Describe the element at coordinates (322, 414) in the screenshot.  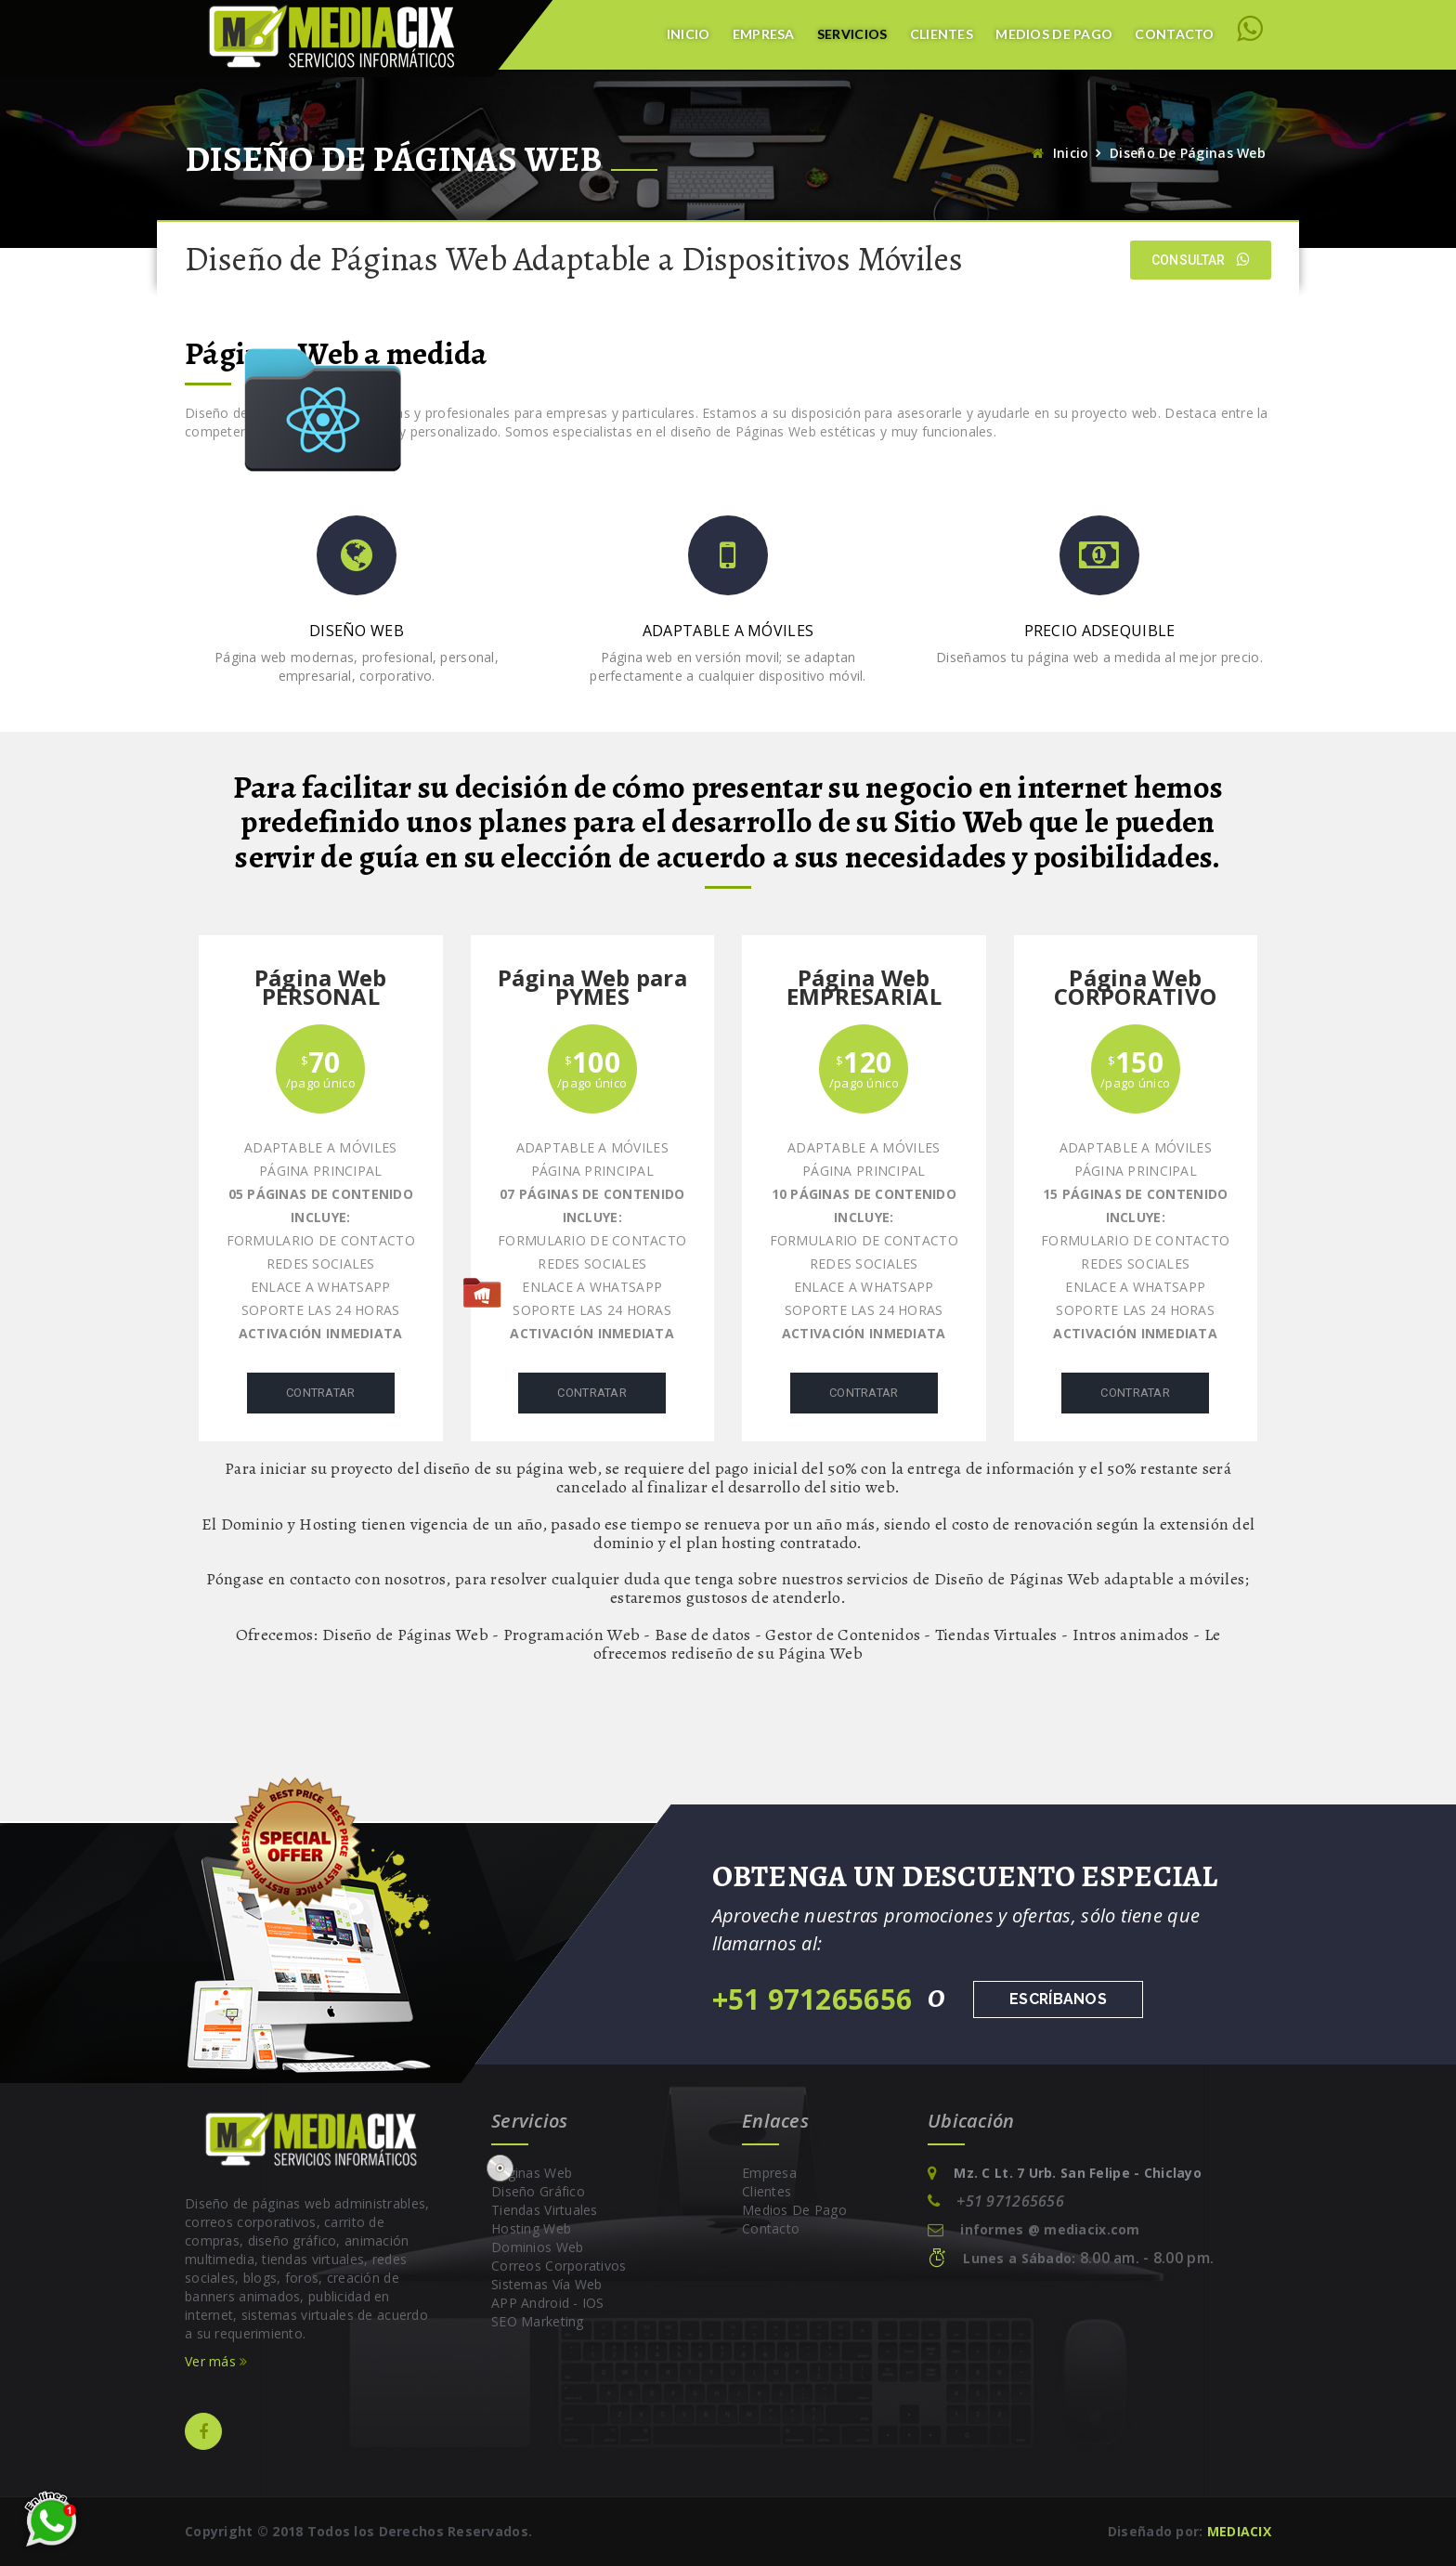
I see `open react project folder` at that location.